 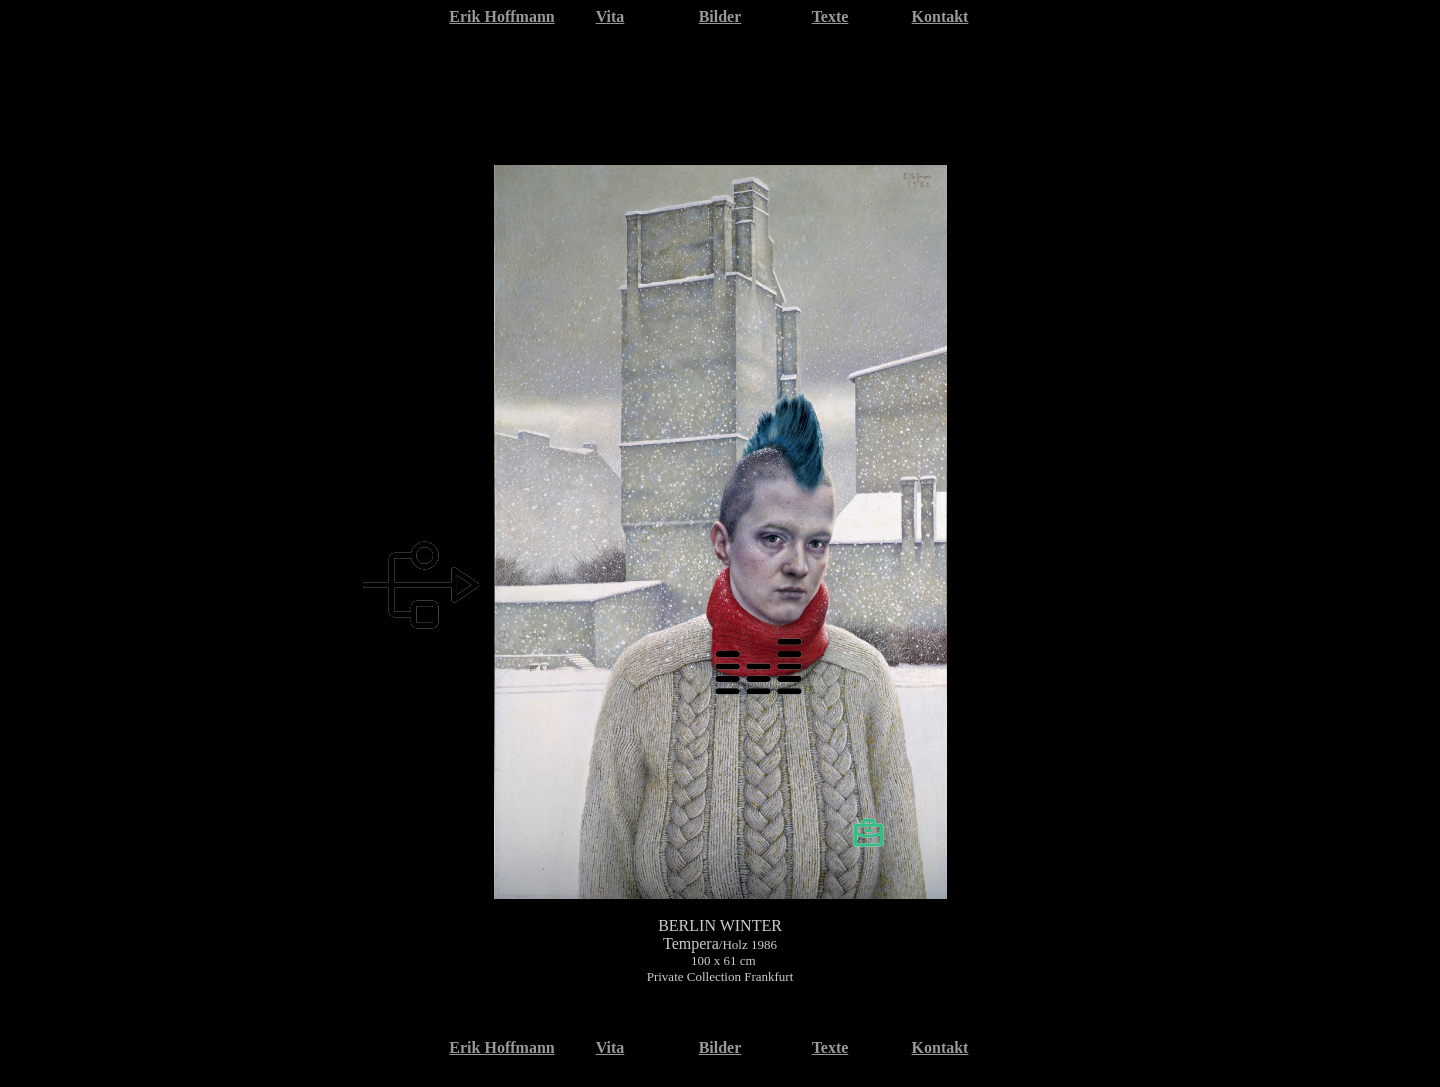 What do you see at coordinates (421, 585) in the screenshot?
I see `connect a USB device` at bounding box center [421, 585].